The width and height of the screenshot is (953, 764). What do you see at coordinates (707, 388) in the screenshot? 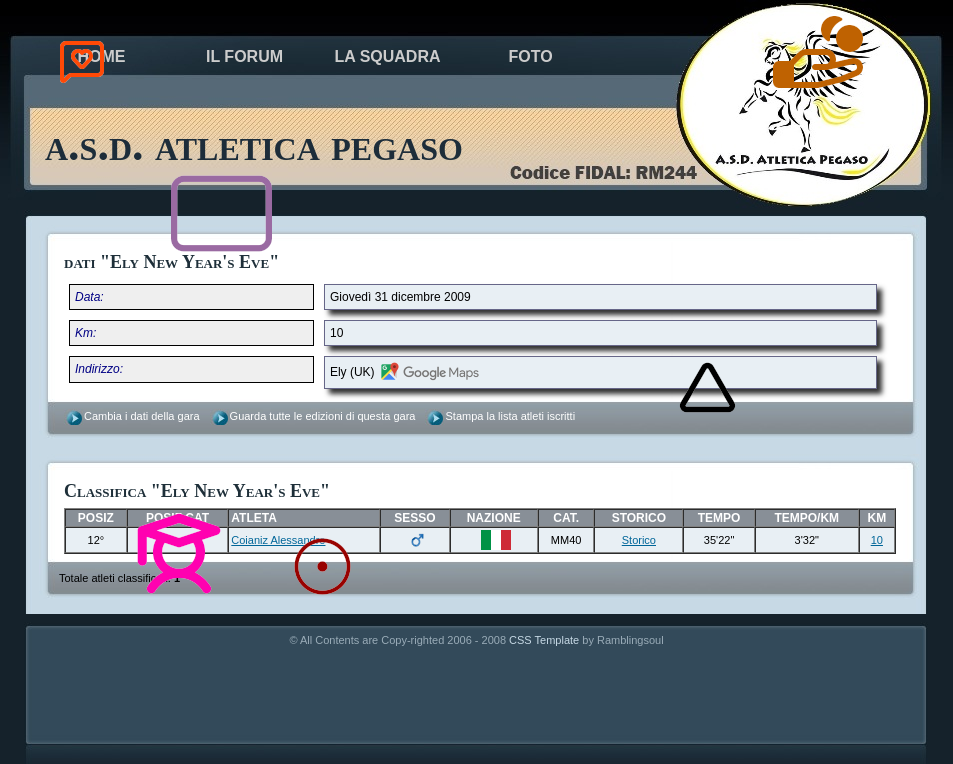
I see `indicates a warning or caution state` at bounding box center [707, 388].